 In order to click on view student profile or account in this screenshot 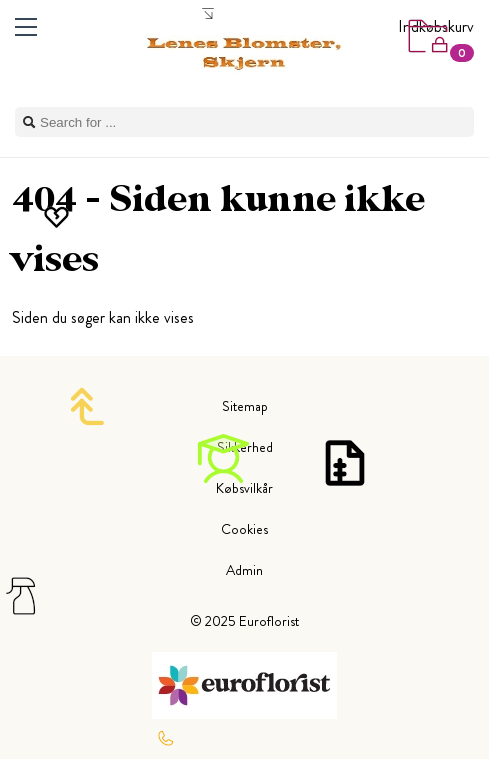, I will do `click(223, 459)`.